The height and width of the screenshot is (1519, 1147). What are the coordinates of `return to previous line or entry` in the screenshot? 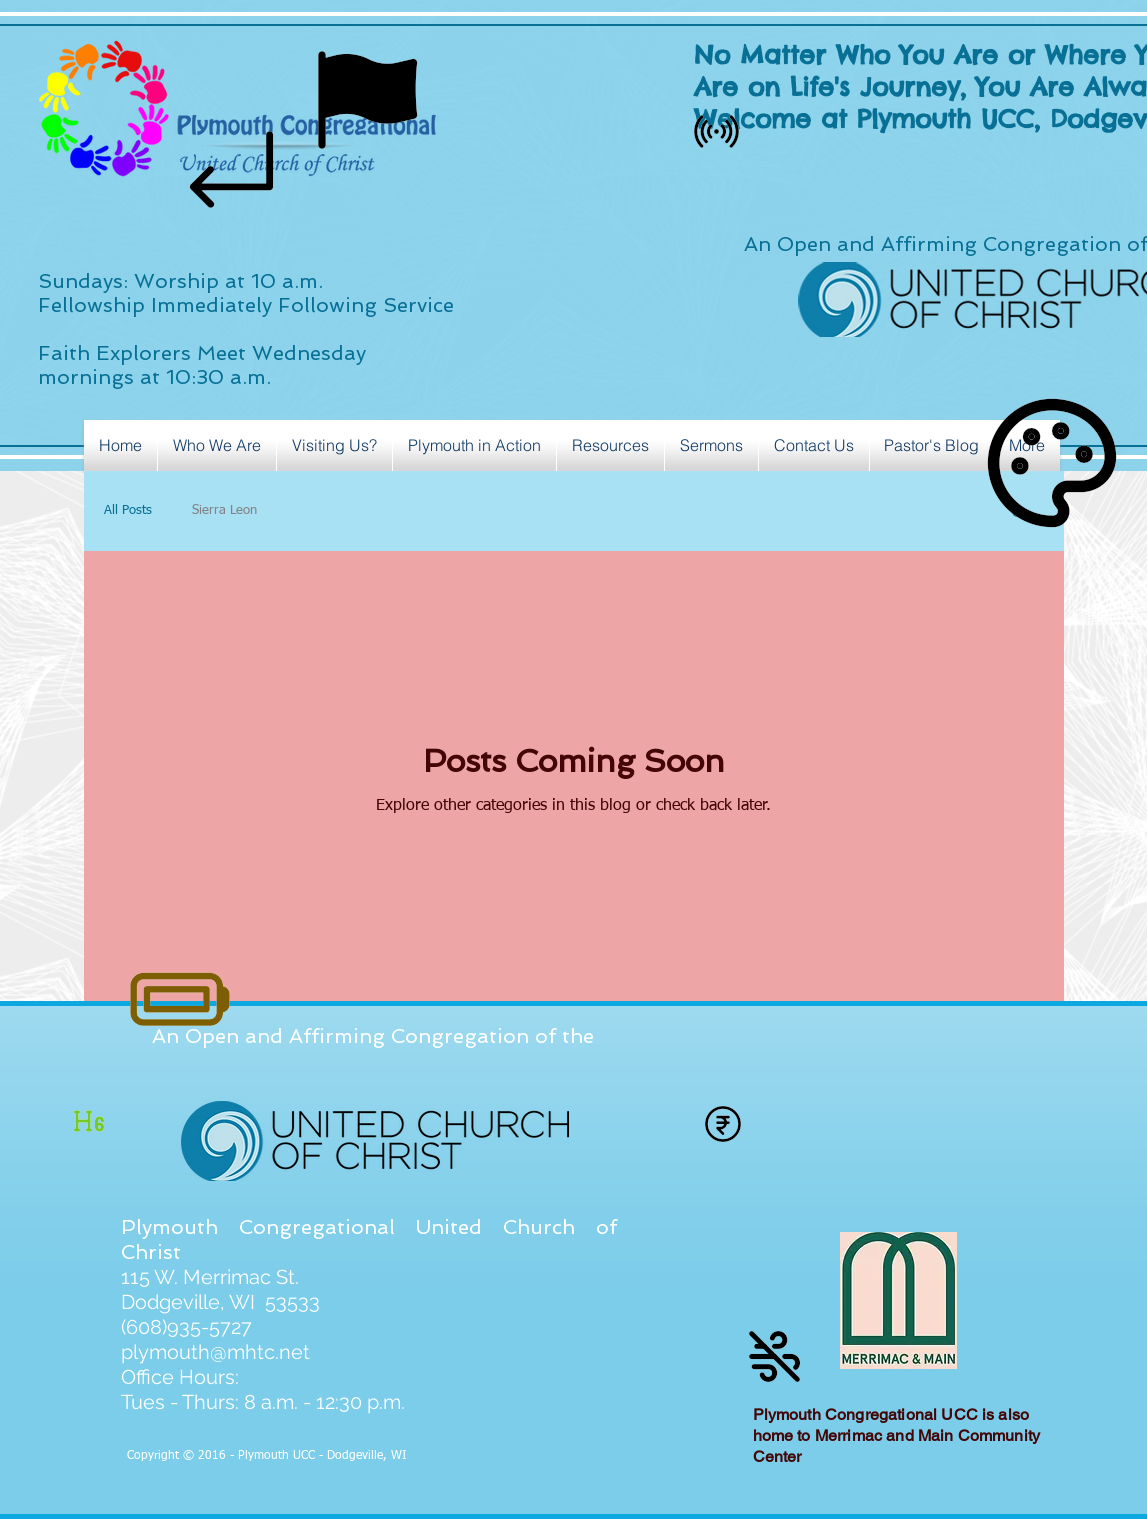 It's located at (231, 169).